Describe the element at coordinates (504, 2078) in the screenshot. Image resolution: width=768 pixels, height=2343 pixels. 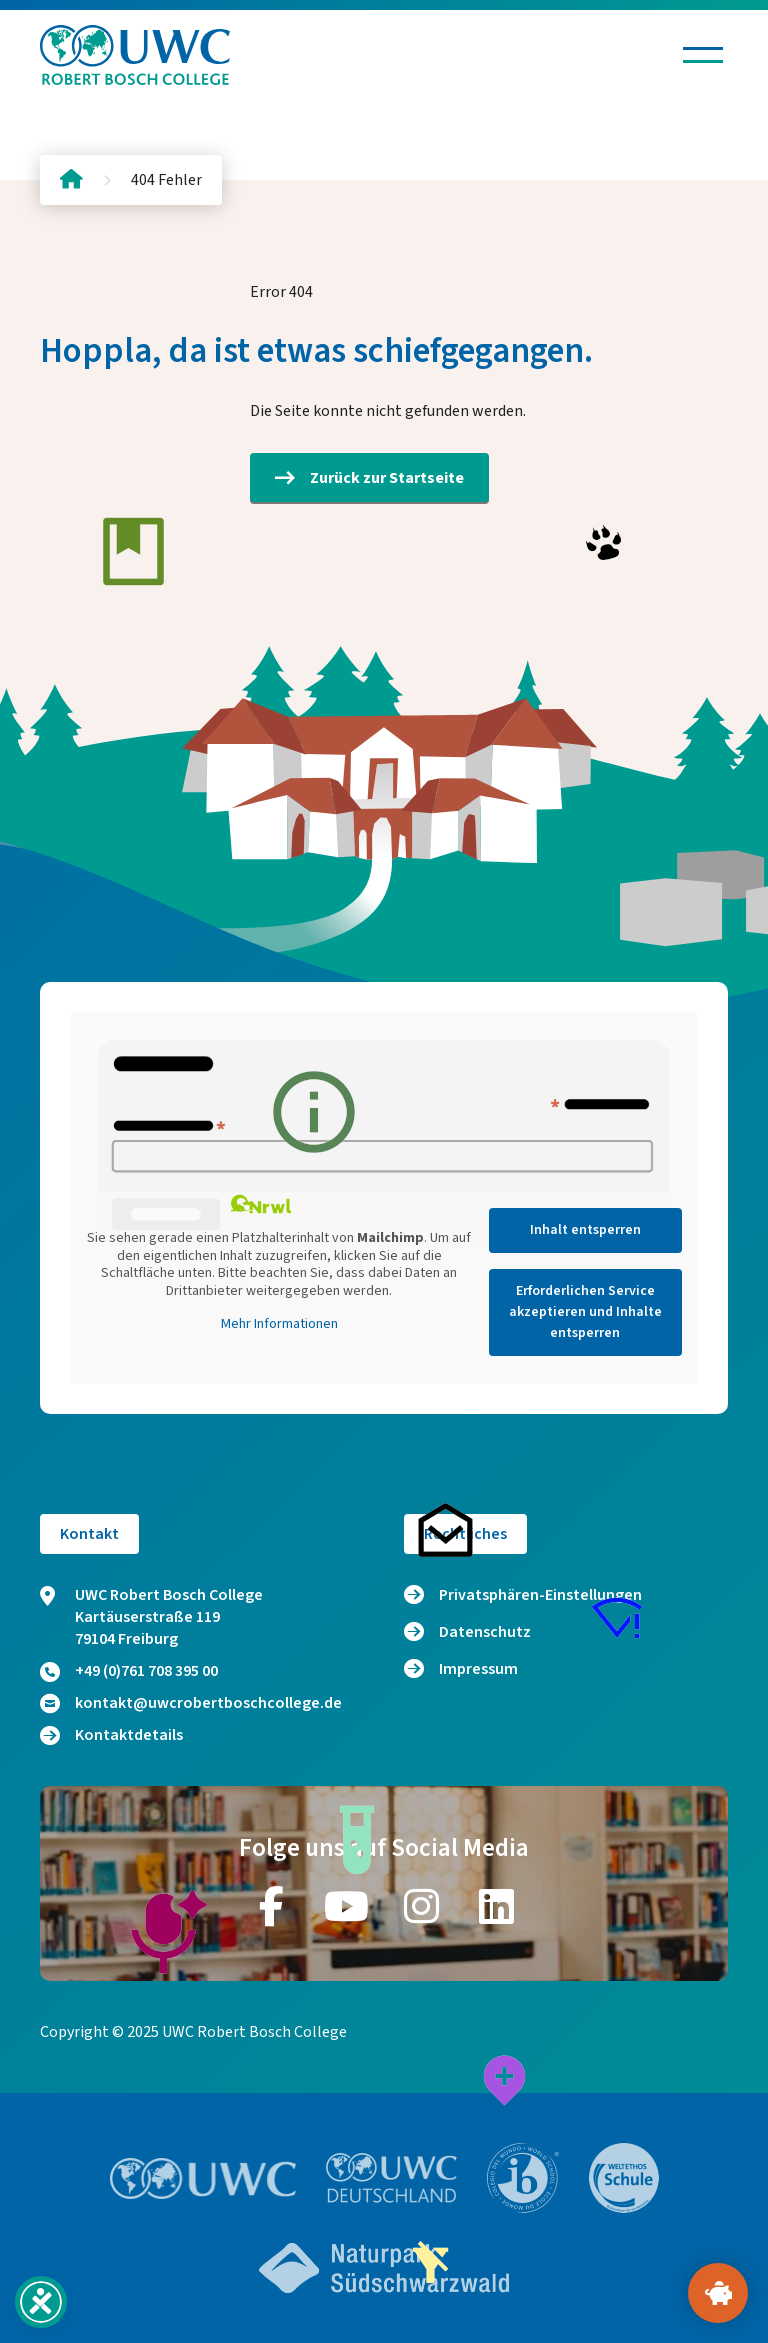
I see `add a new location pin` at that location.